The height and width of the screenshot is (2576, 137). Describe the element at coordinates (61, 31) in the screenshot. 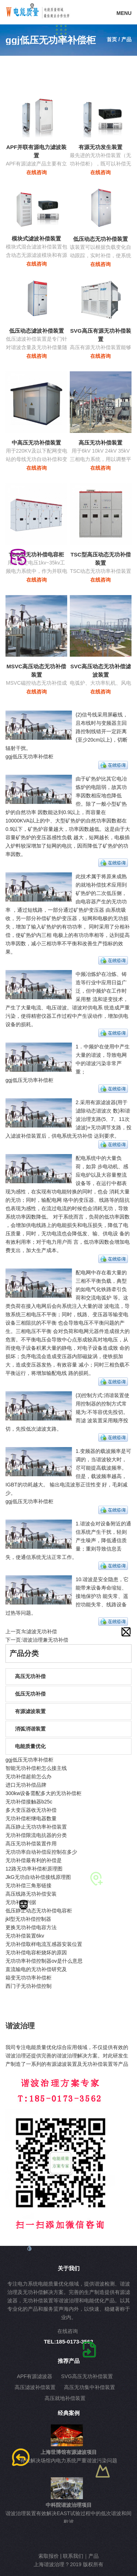

I see `open the numeric keypad` at that location.